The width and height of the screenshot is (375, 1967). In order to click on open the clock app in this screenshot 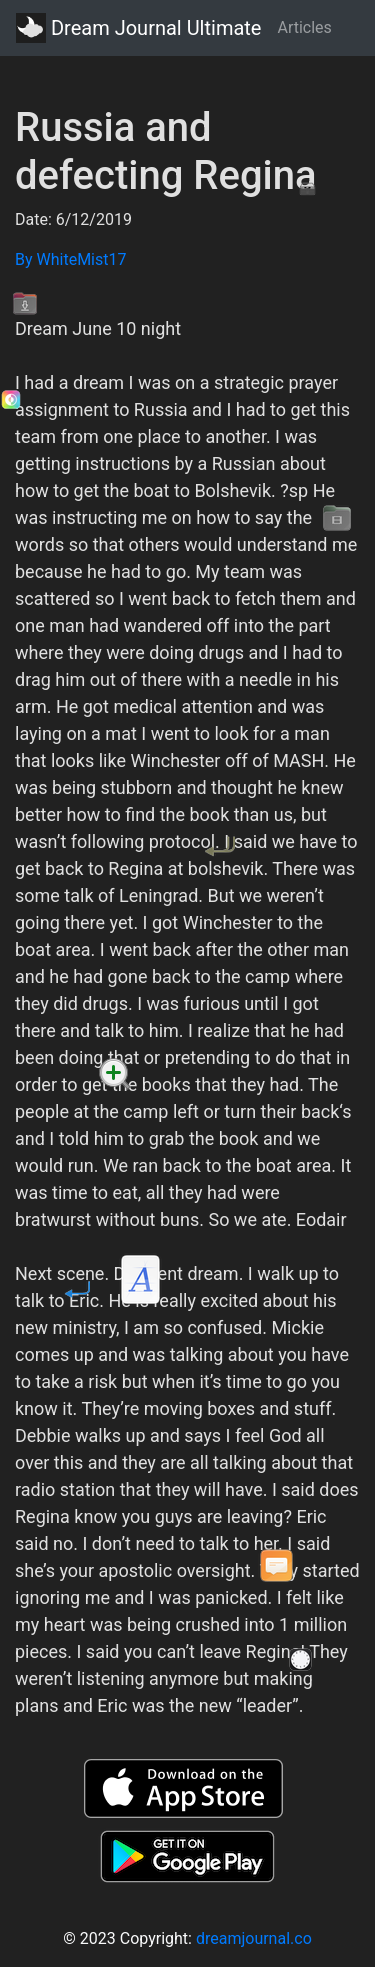, I will do `click(300, 1659)`.